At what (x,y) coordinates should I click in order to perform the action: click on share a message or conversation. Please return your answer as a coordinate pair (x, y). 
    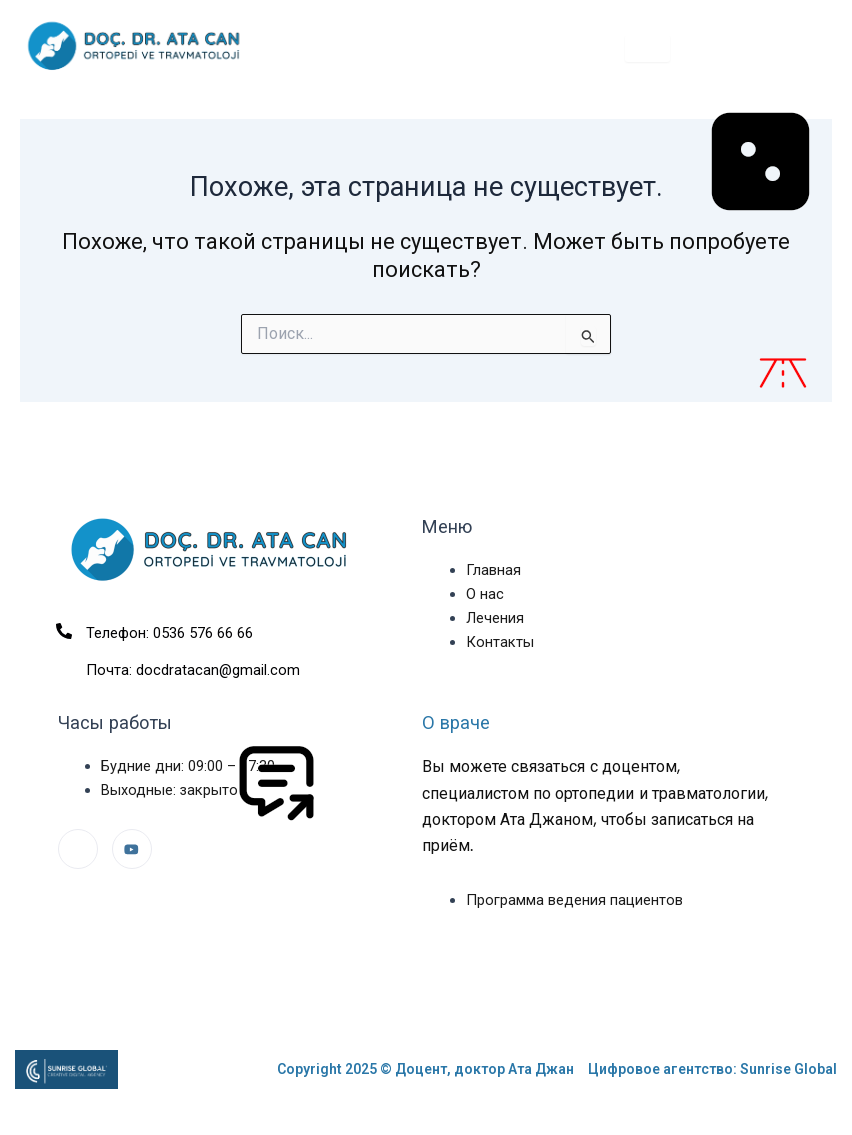
    Looking at the image, I should click on (276, 779).